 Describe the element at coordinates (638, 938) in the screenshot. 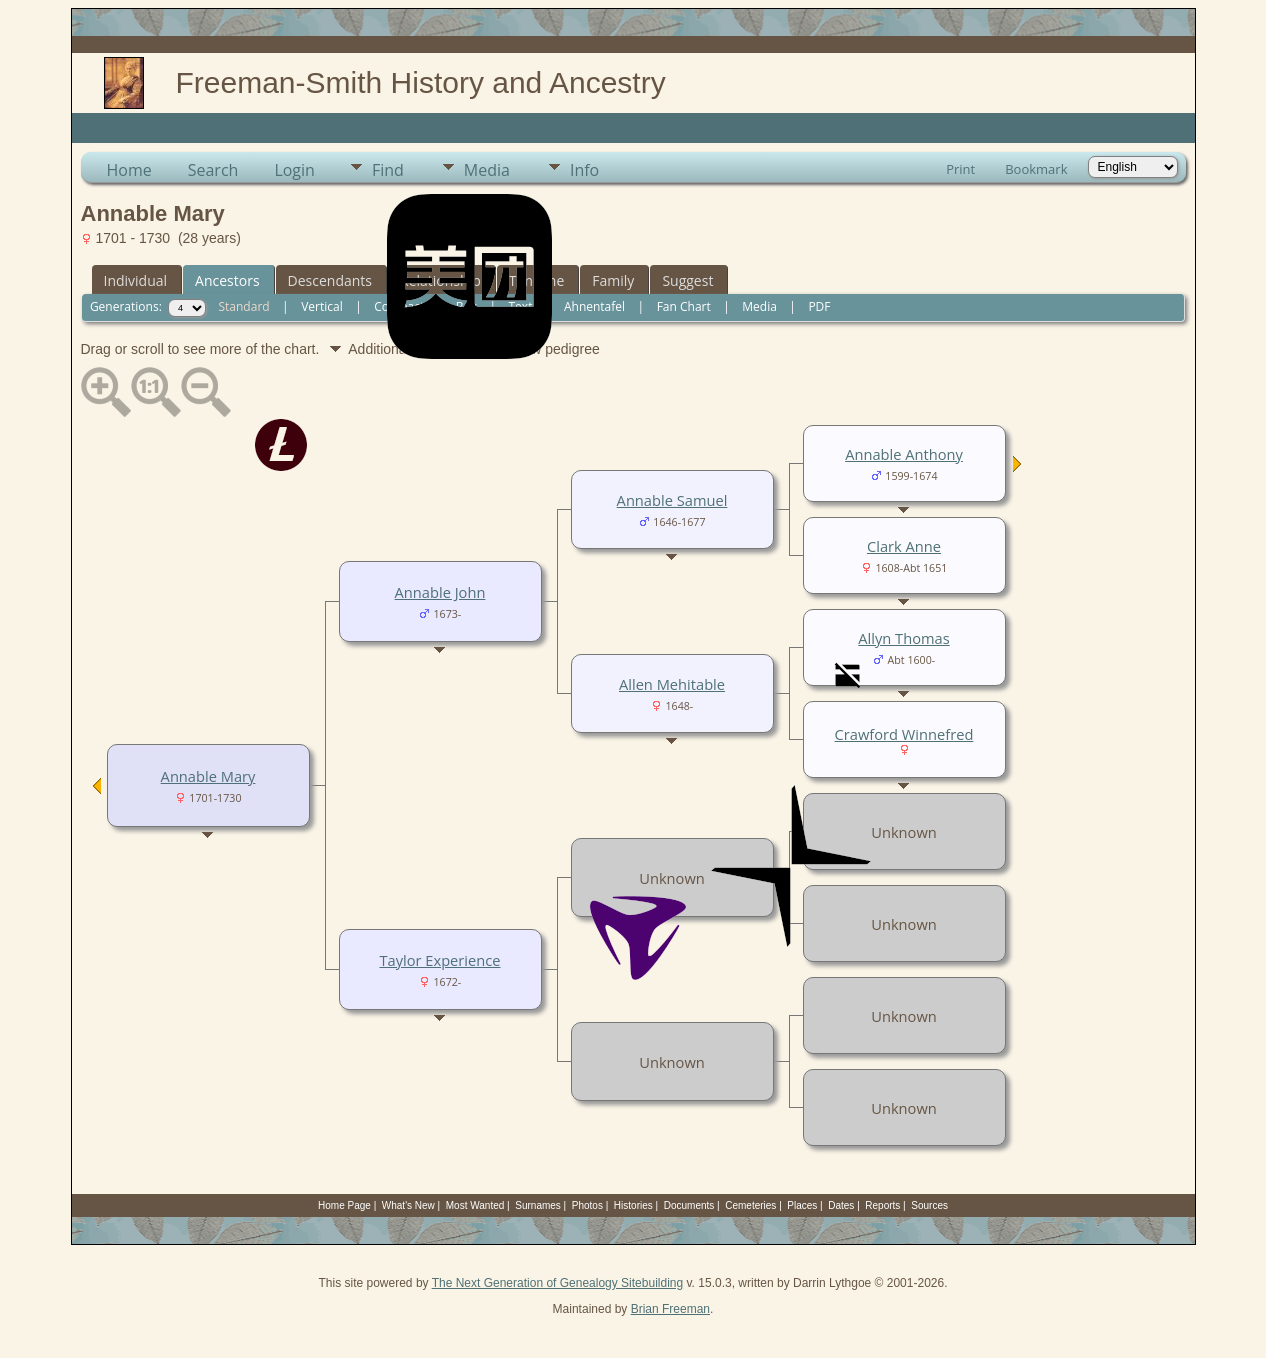

I see `freenet brand logo` at that location.